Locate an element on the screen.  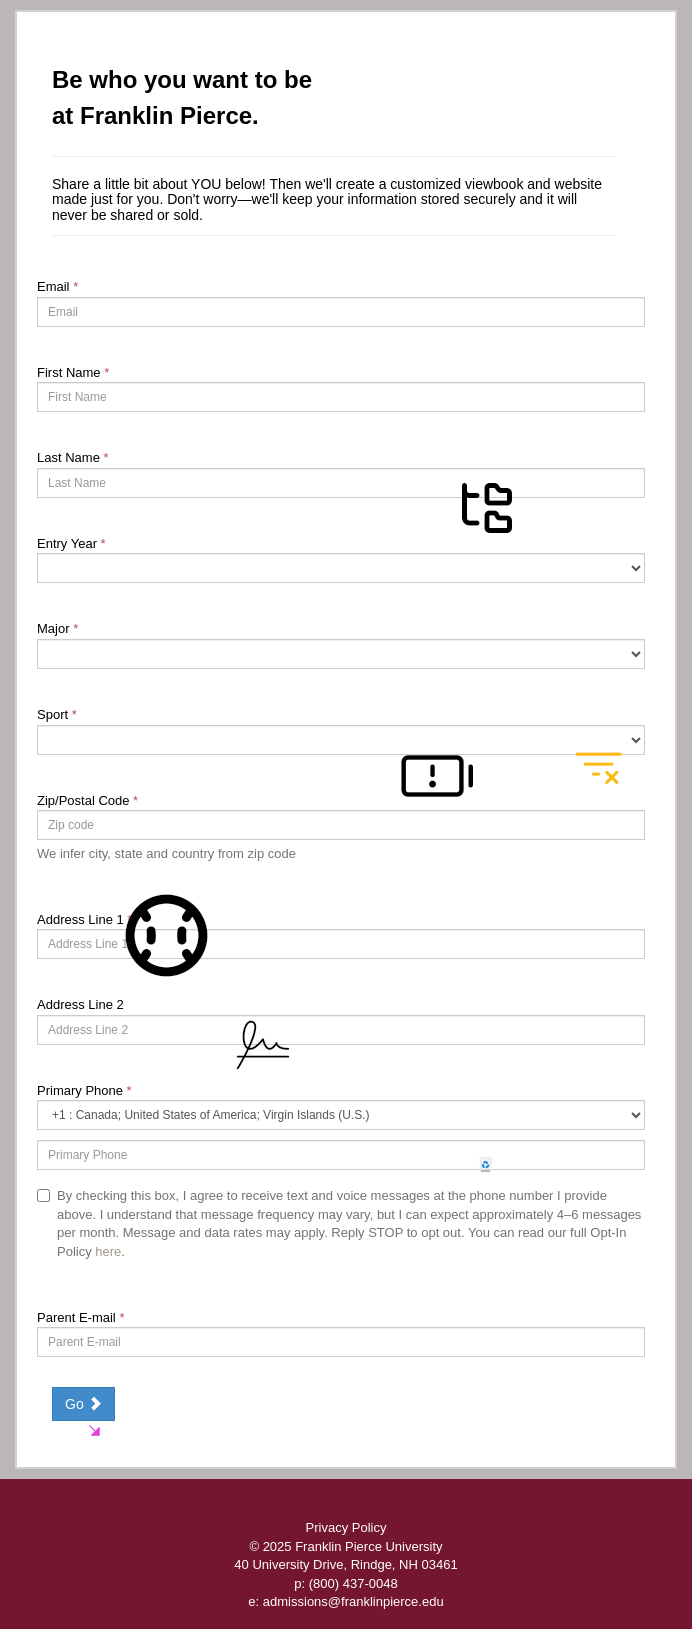
indicates low battery warning is located at coordinates (436, 776).